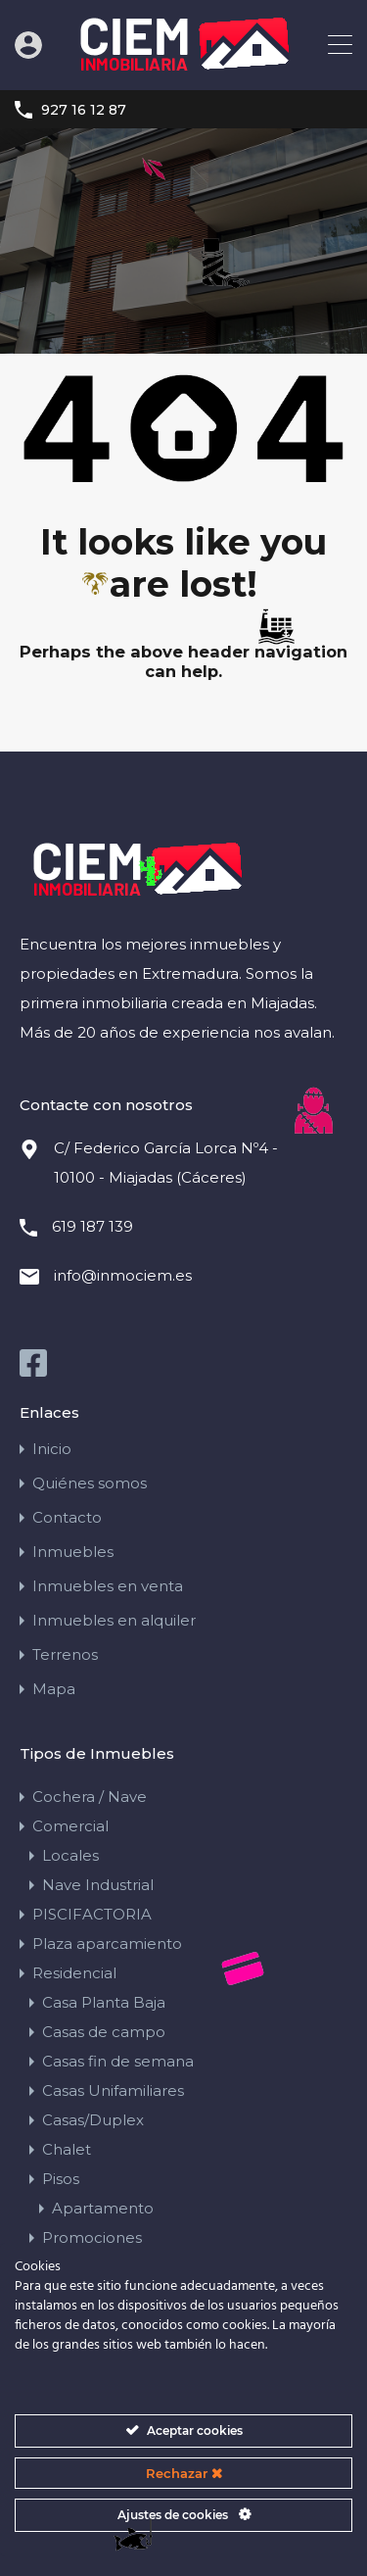 The height and width of the screenshot is (2576, 367). Describe the element at coordinates (148, 871) in the screenshot. I see `desert or arid environment indicator` at that location.